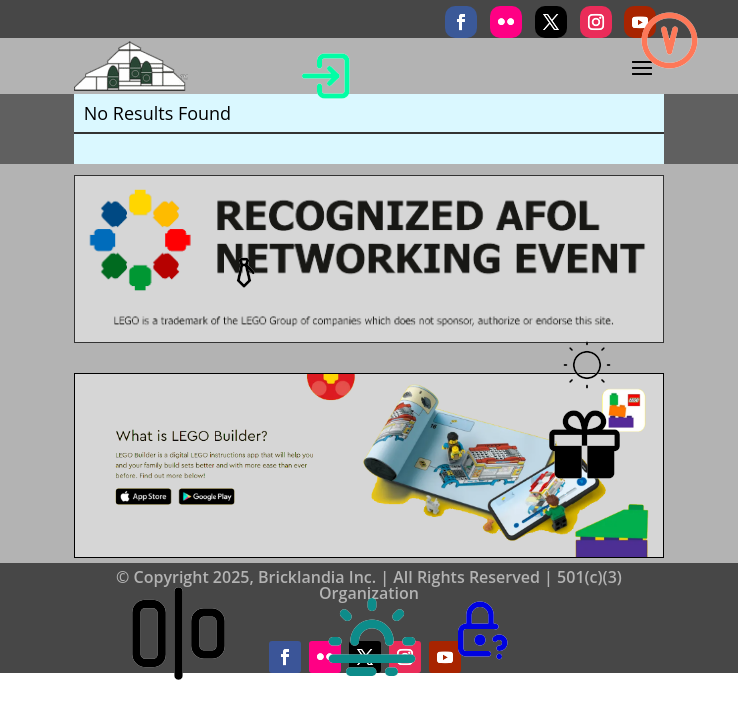 This screenshot has height=720, width=738. I want to click on view security or password help, so click(480, 629).